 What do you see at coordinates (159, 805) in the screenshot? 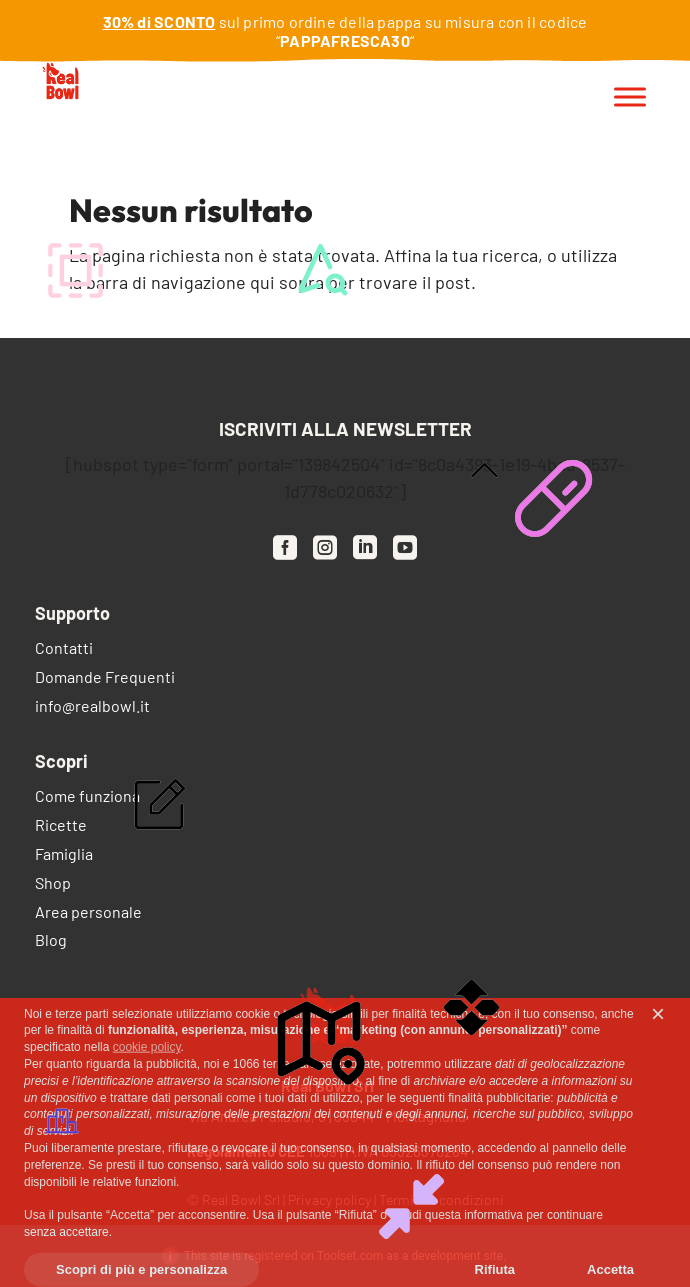
I see `create a new note` at bounding box center [159, 805].